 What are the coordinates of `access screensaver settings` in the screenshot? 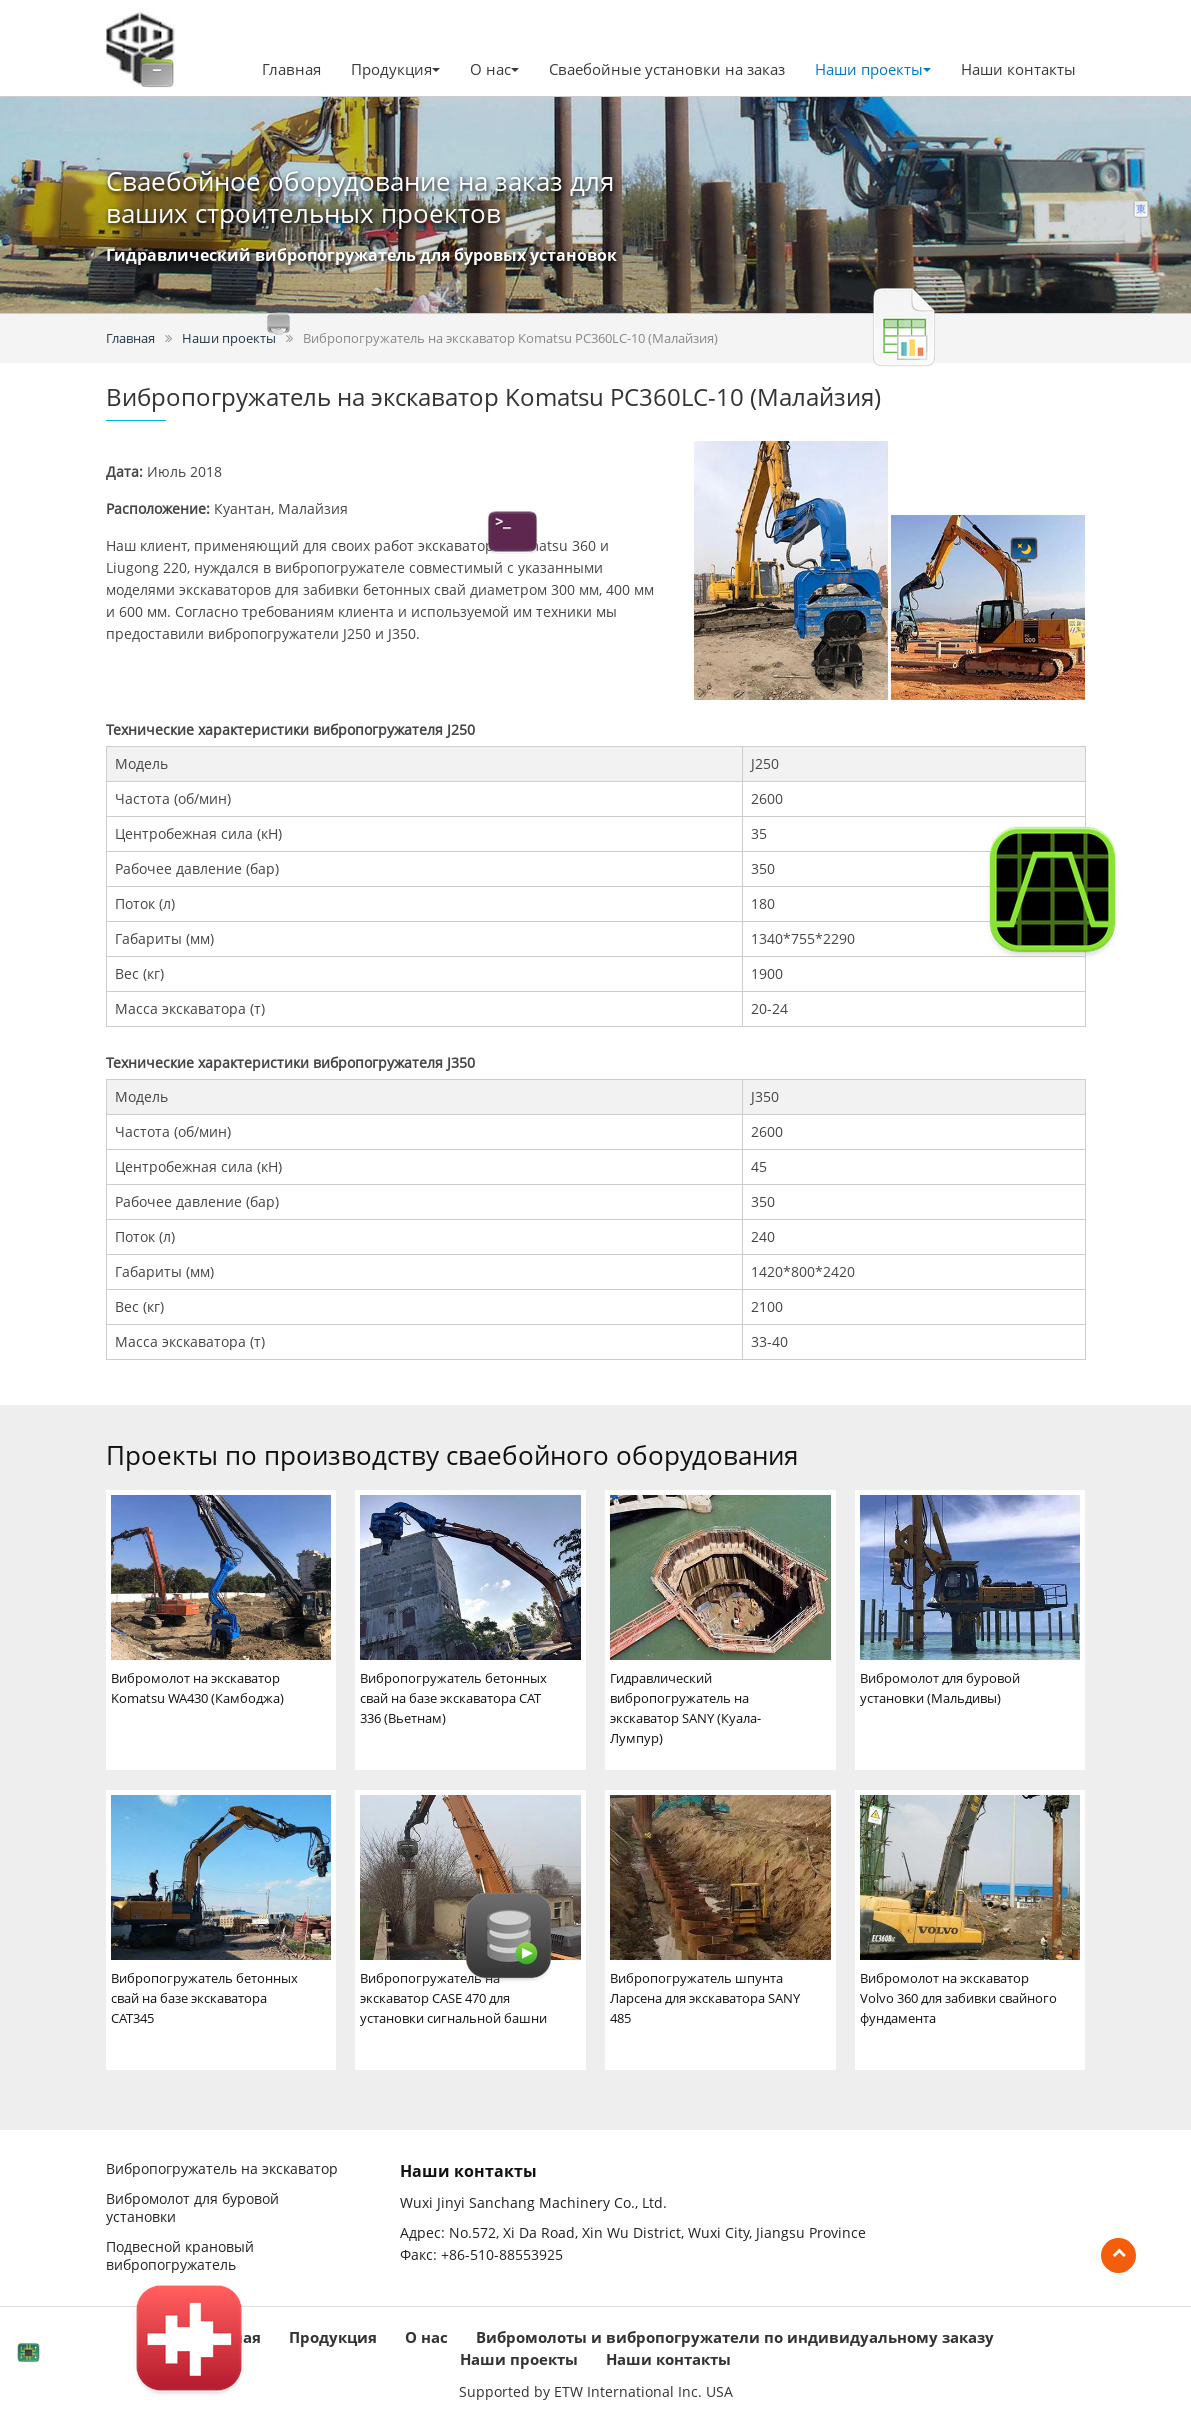 It's located at (1024, 550).